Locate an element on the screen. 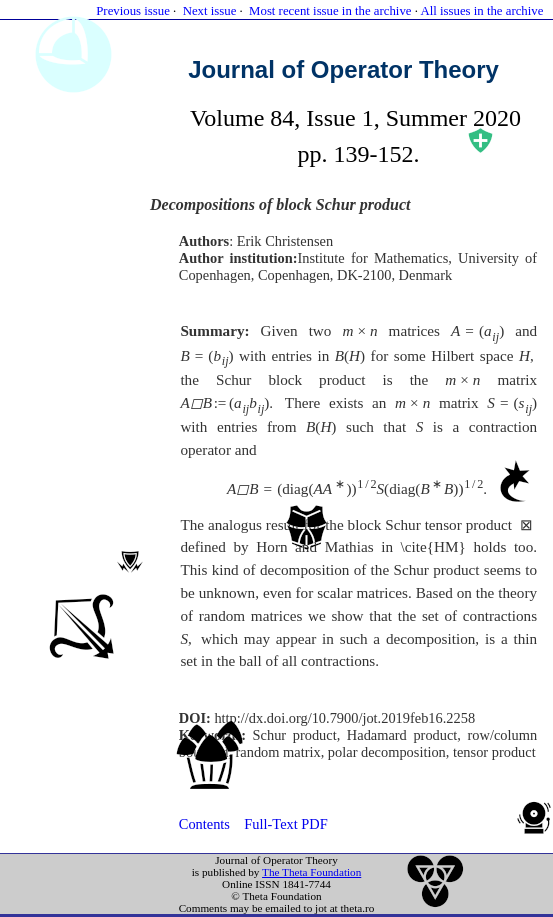  access foraging or nature-related content is located at coordinates (209, 754).